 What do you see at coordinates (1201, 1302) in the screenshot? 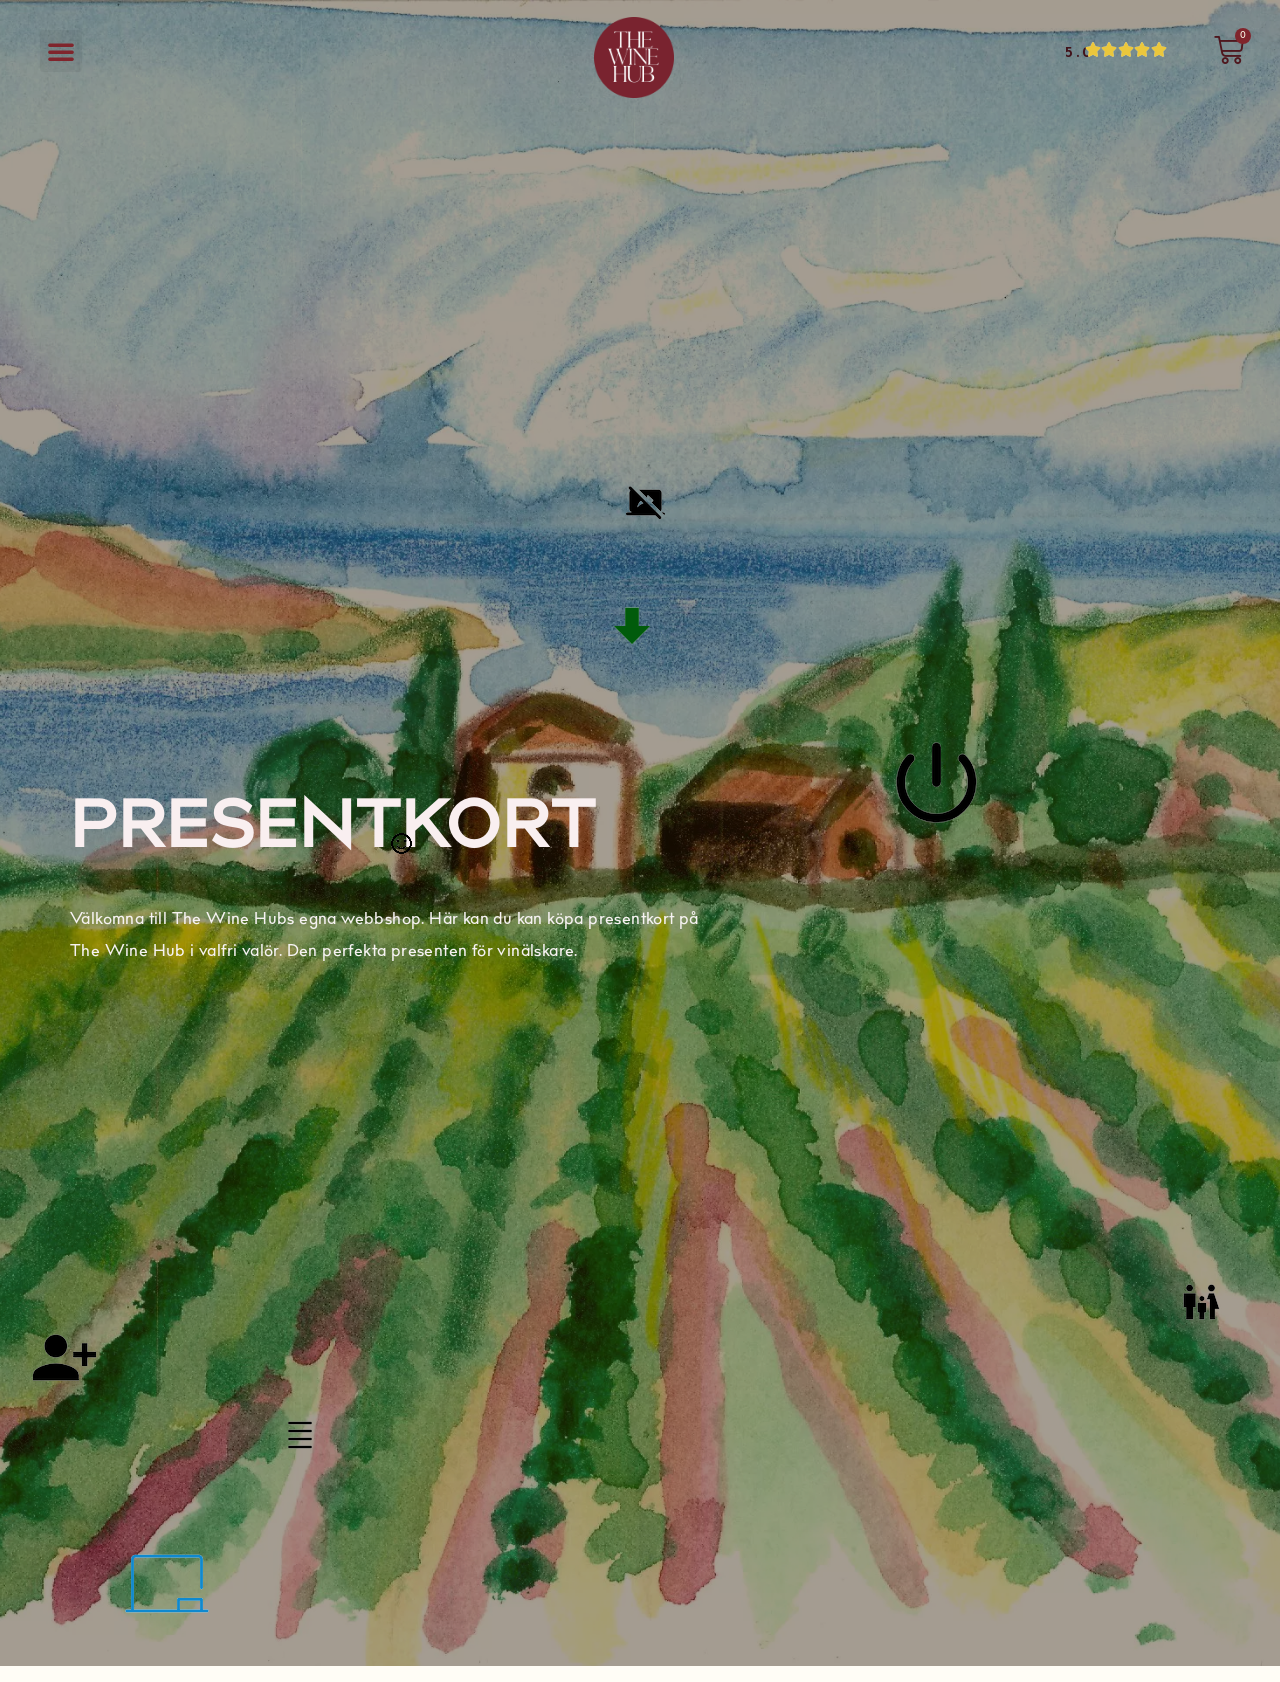
I see `indicates family restroom facility nearby` at bounding box center [1201, 1302].